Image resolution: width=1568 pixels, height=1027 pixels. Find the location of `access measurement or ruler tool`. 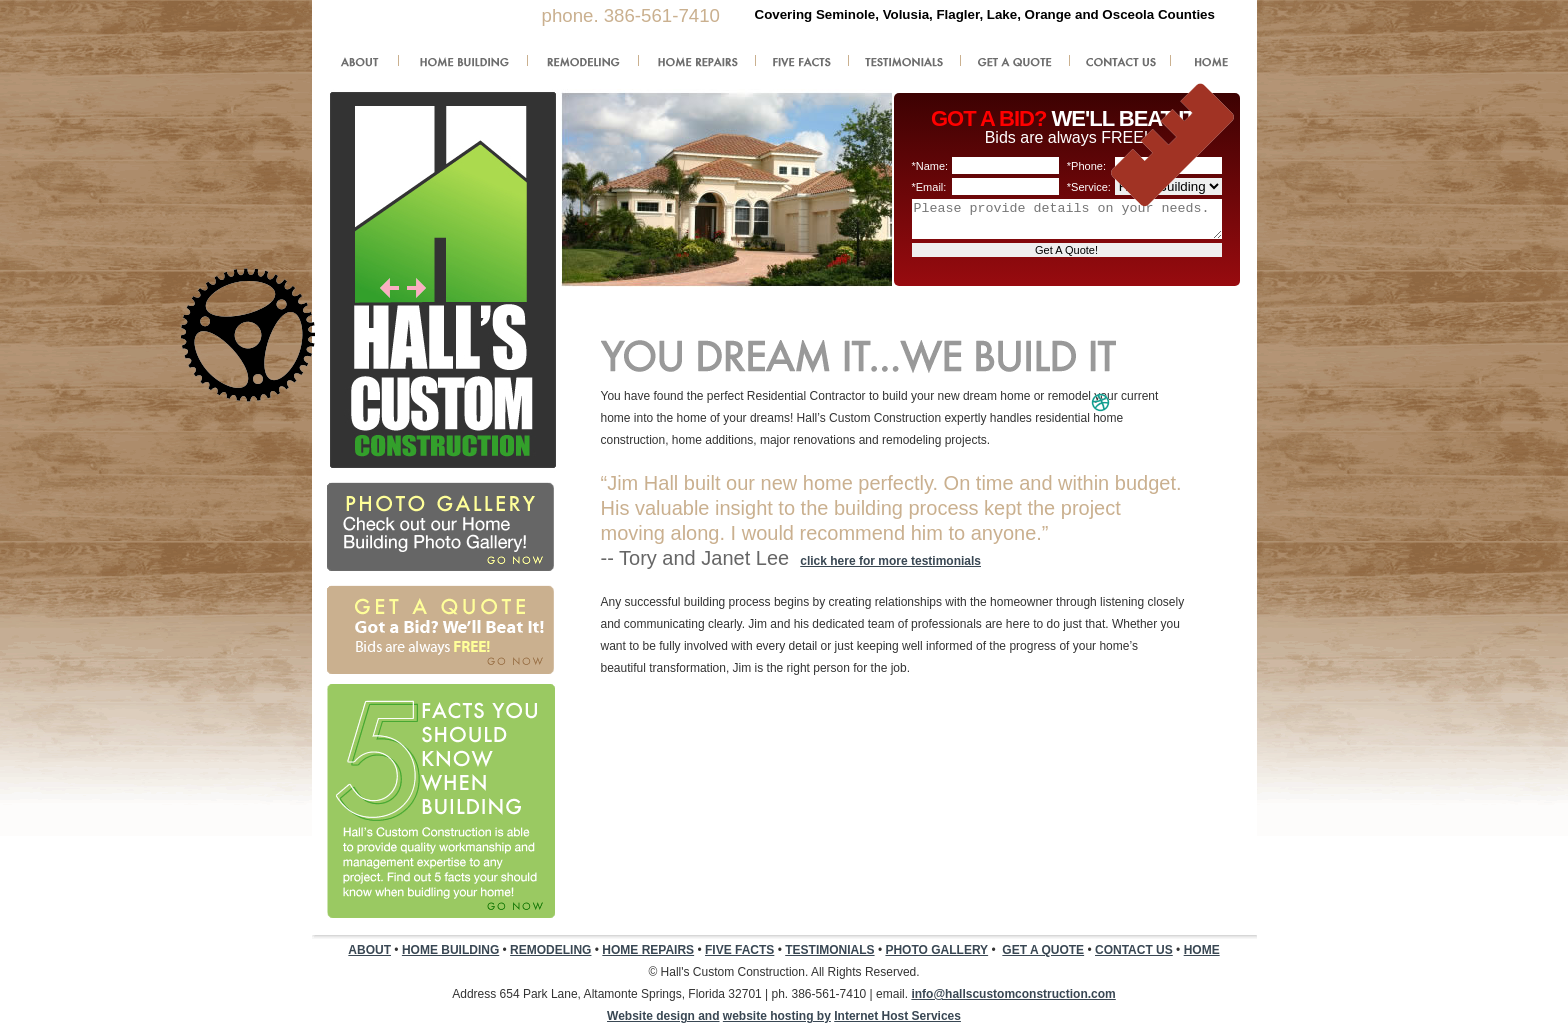

access measurement or ruler tool is located at coordinates (1172, 141).